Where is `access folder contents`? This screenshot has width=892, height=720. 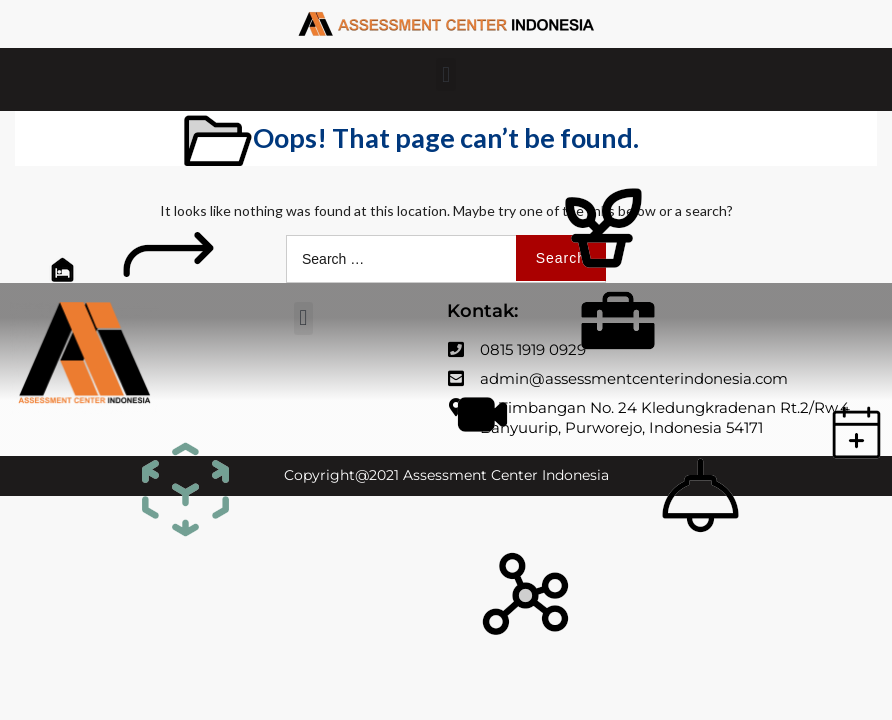
access folder contents is located at coordinates (215, 139).